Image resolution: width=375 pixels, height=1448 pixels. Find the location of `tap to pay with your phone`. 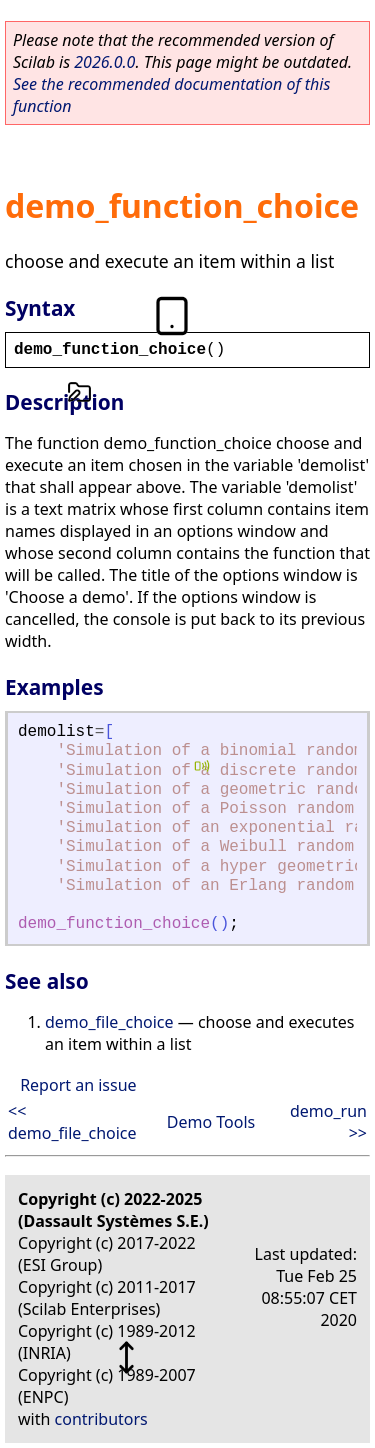

tap to pay with your phone is located at coordinates (202, 766).